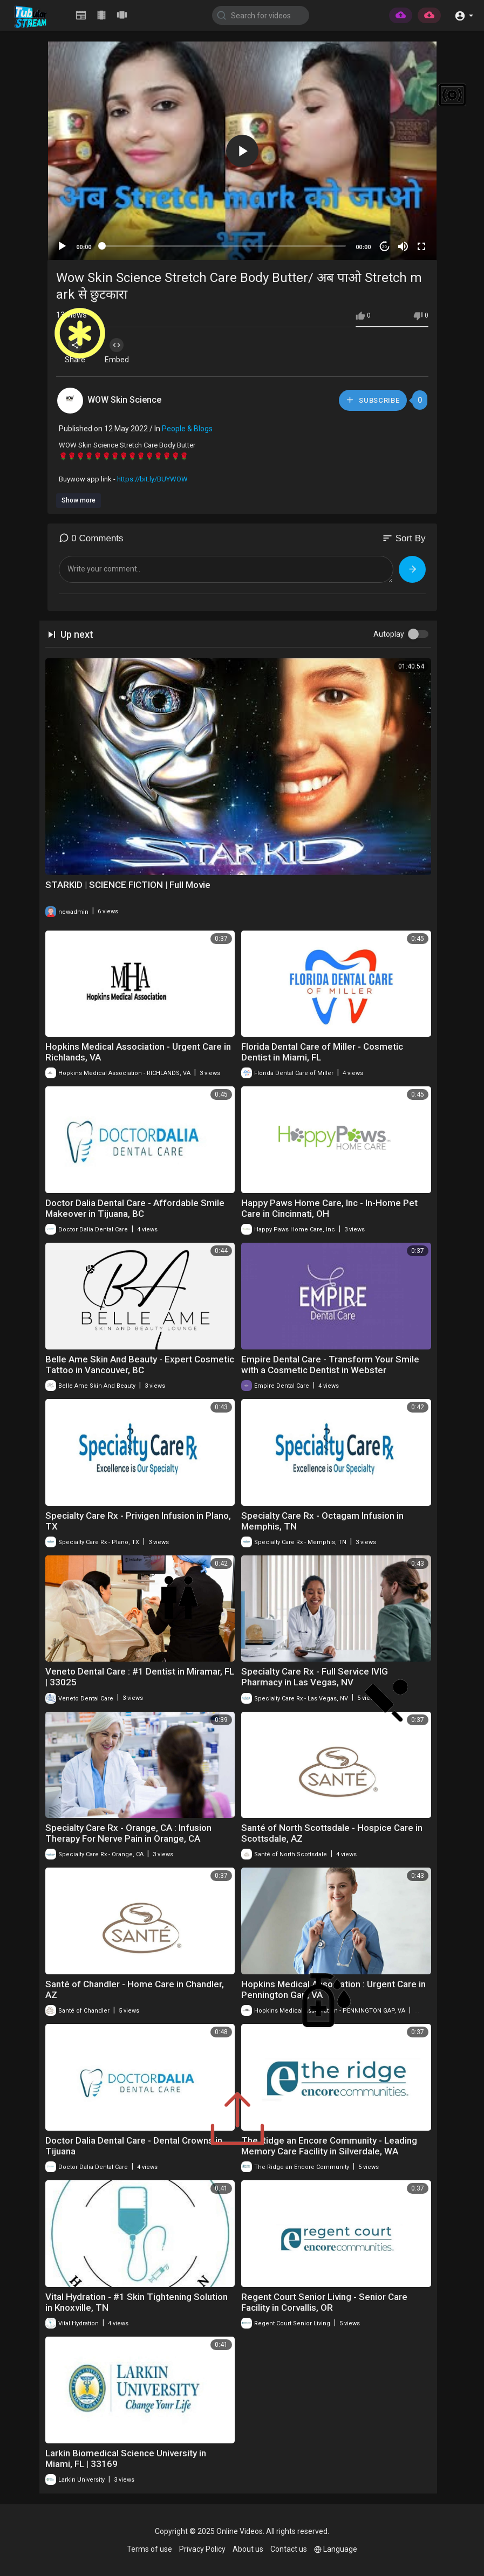 The height and width of the screenshot is (2576, 484). Describe the element at coordinates (237, 2121) in the screenshot. I see `upload a file or document` at that location.